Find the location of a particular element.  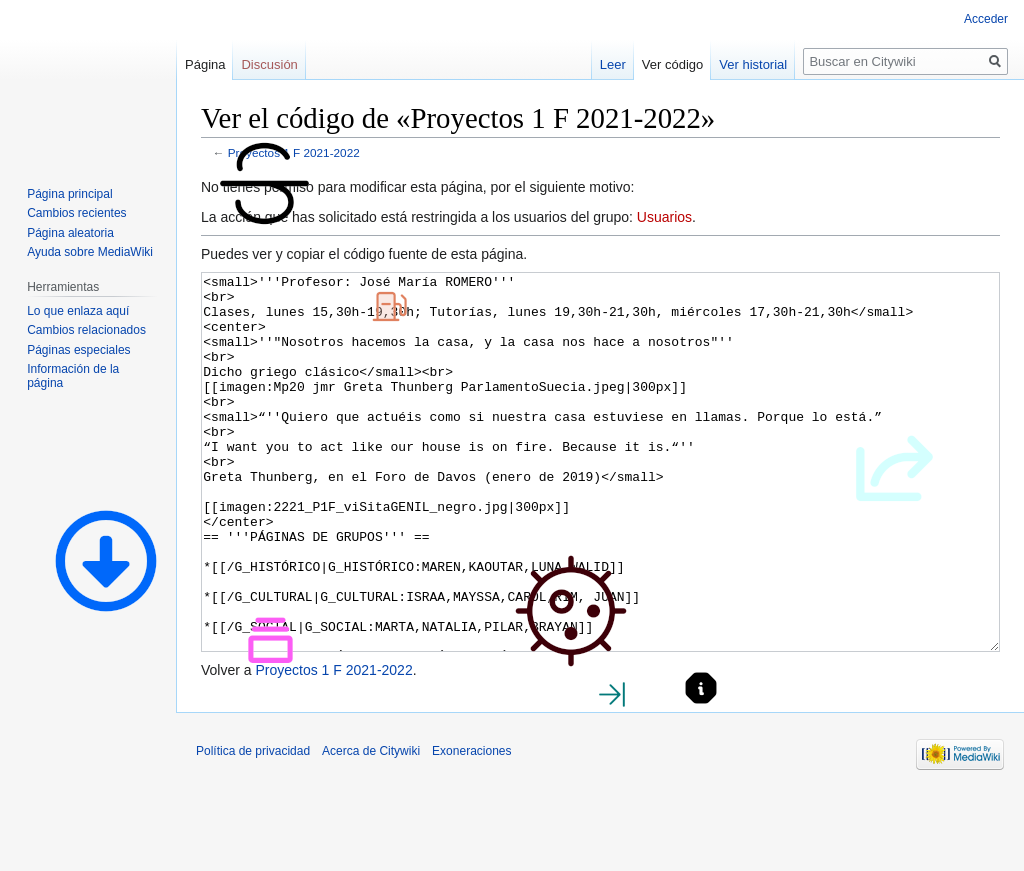

view stacked cards or layers is located at coordinates (270, 642).